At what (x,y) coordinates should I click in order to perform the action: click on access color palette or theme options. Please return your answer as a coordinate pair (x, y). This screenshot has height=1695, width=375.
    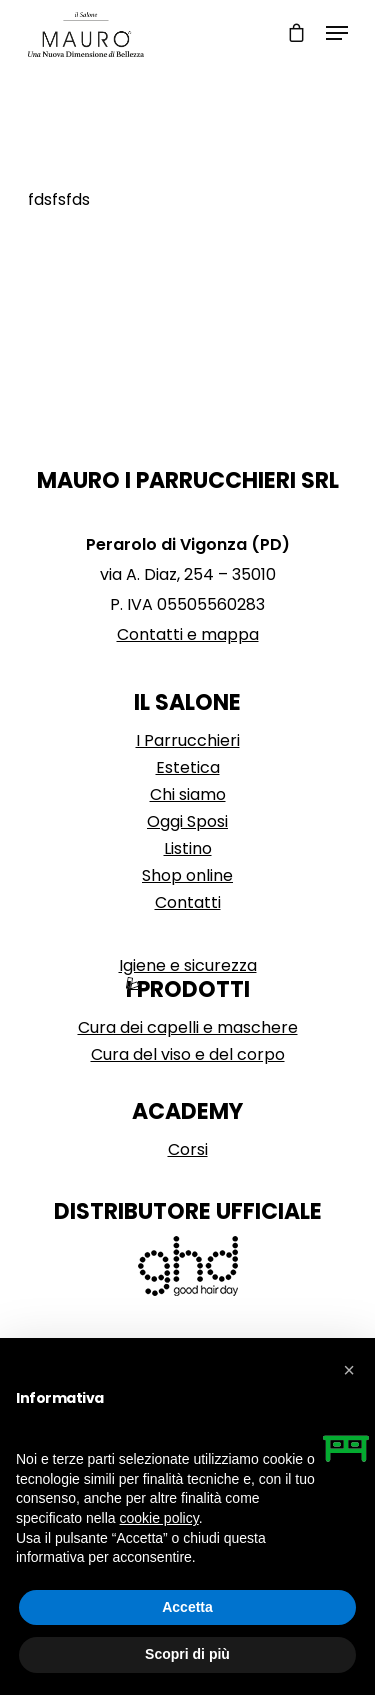
    Looking at the image, I should click on (132, 984).